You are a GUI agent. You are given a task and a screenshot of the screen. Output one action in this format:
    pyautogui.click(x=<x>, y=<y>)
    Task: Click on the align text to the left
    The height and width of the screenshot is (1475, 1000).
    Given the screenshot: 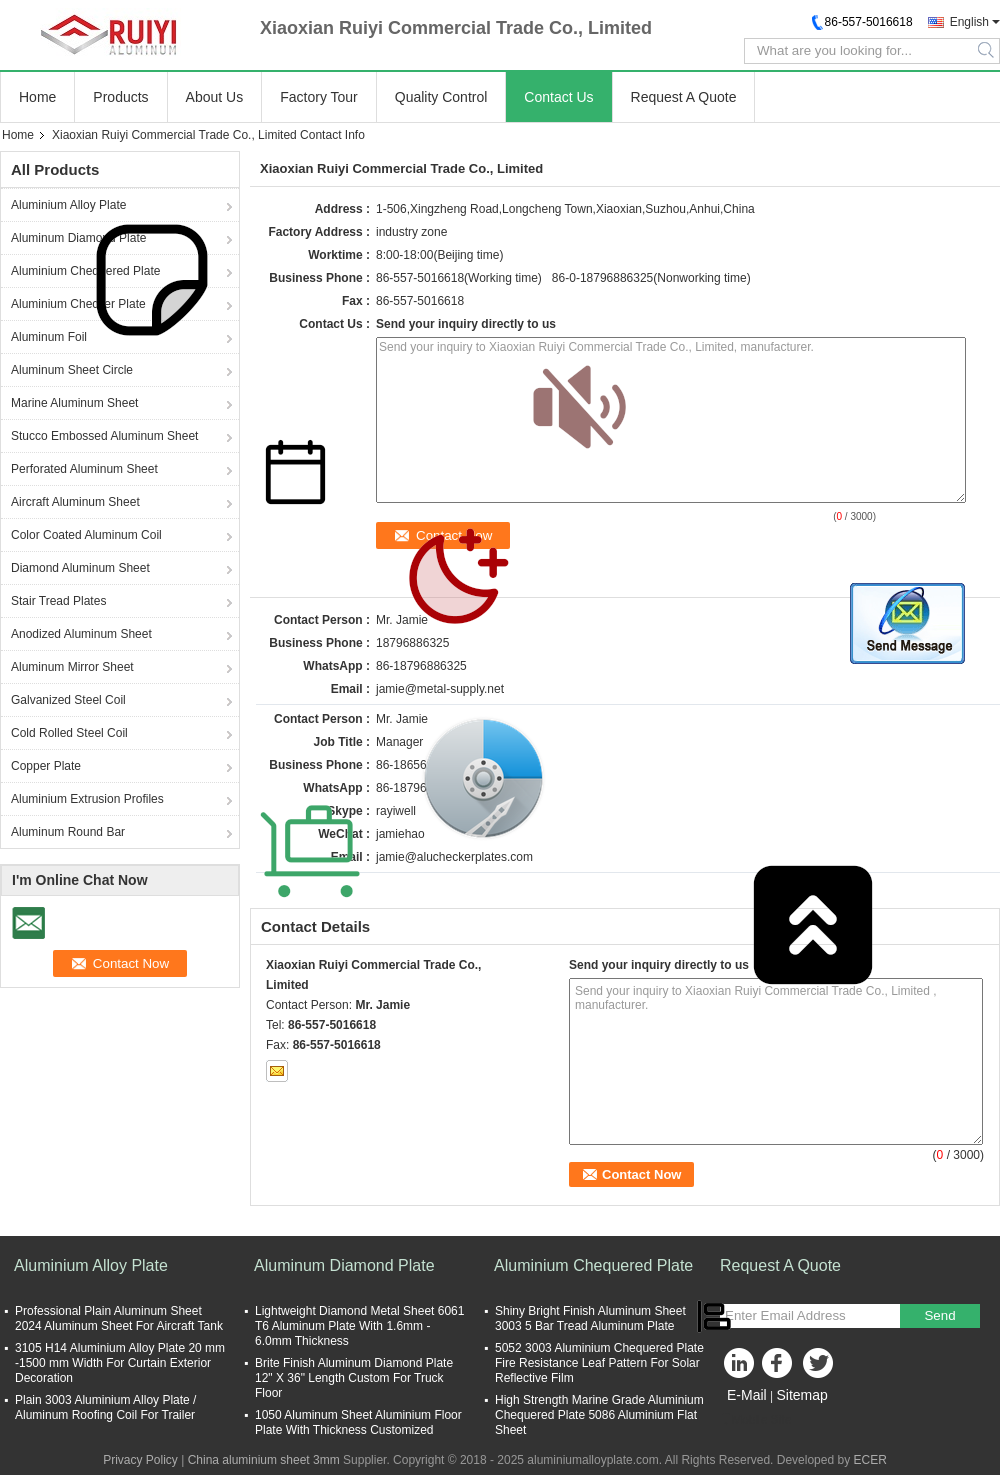 What is the action you would take?
    pyautogui.click(x=713, y=1316)
    